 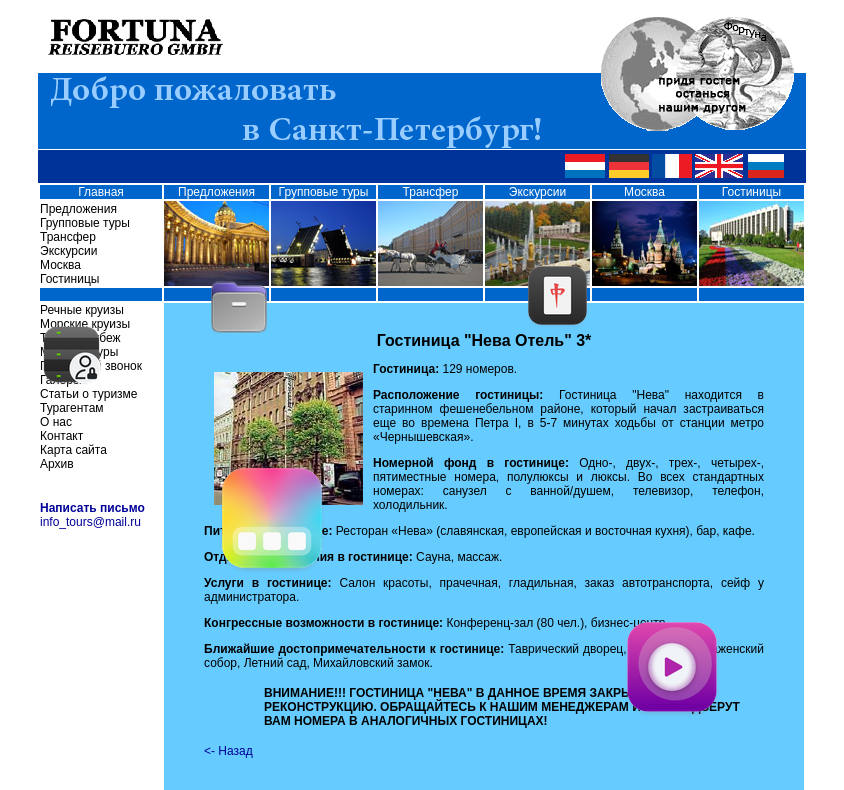 I want to click on configure NIS network server preferences, so click(x=71, y=354).